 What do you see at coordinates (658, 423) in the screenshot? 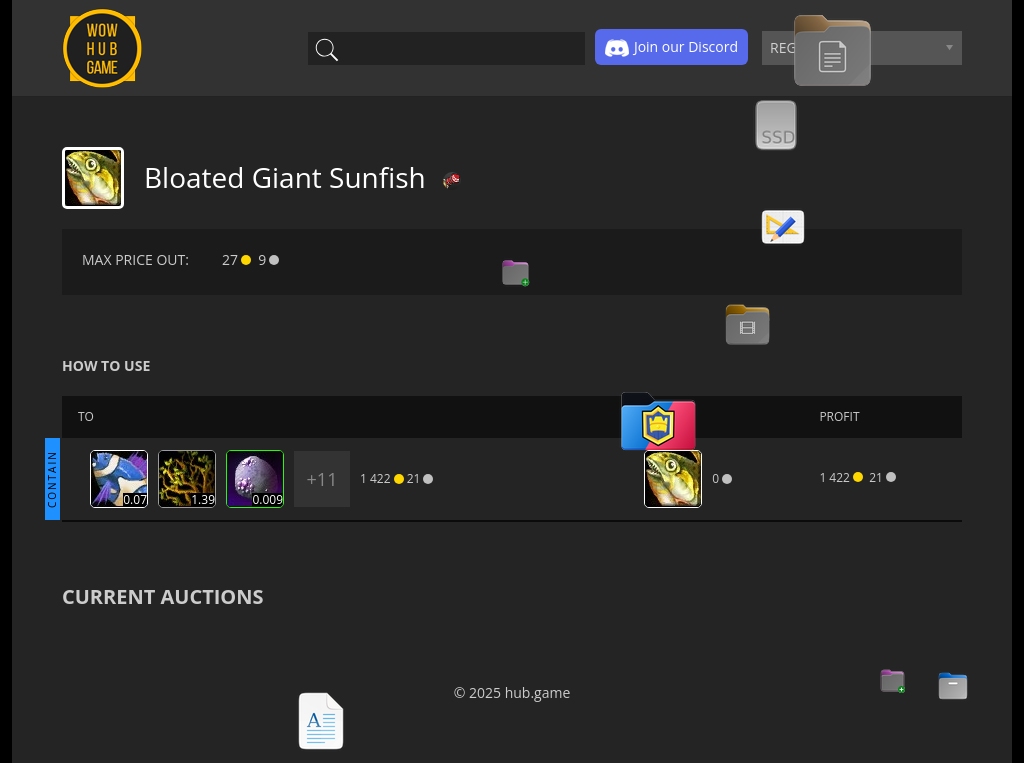
I see `open clash royale game files folder` at bounding box center [658, 423].